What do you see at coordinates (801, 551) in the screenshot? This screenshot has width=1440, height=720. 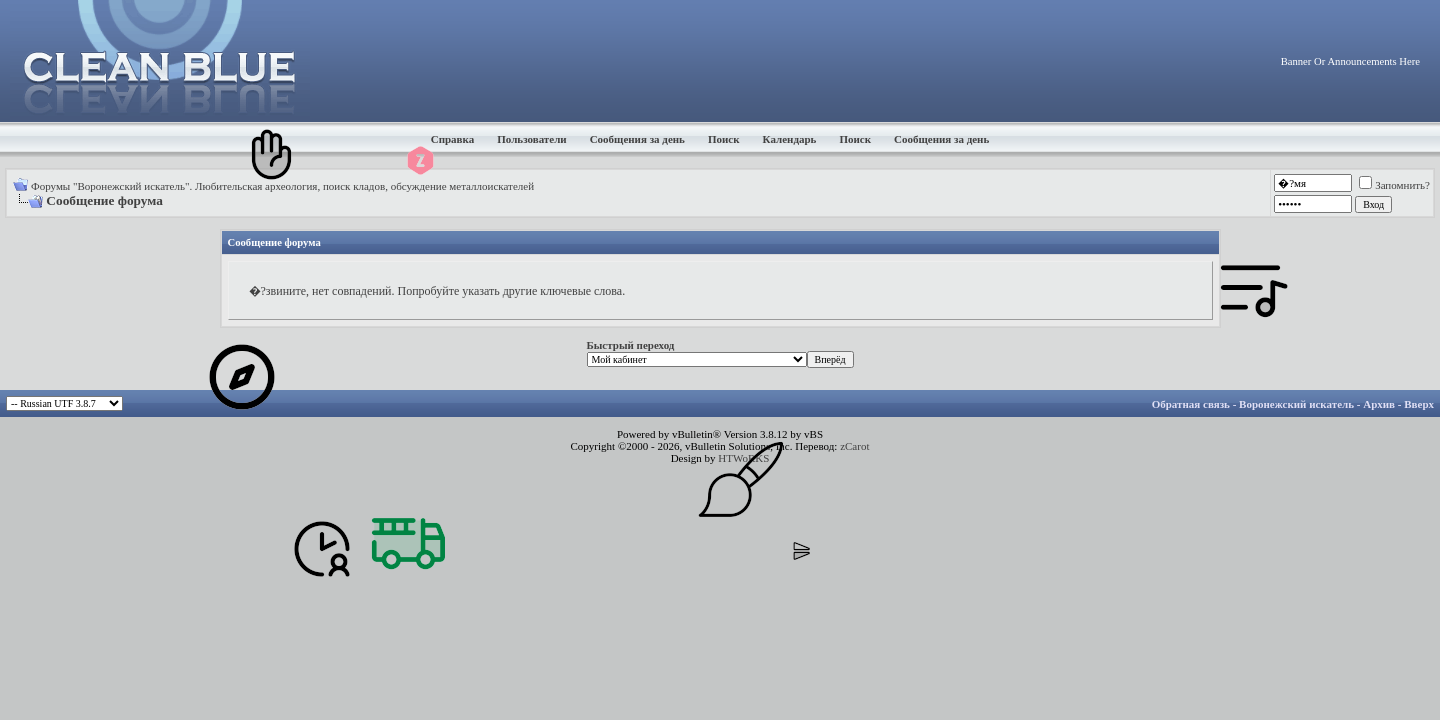 I see `flip image vertically` at bounding box center [801, 551].